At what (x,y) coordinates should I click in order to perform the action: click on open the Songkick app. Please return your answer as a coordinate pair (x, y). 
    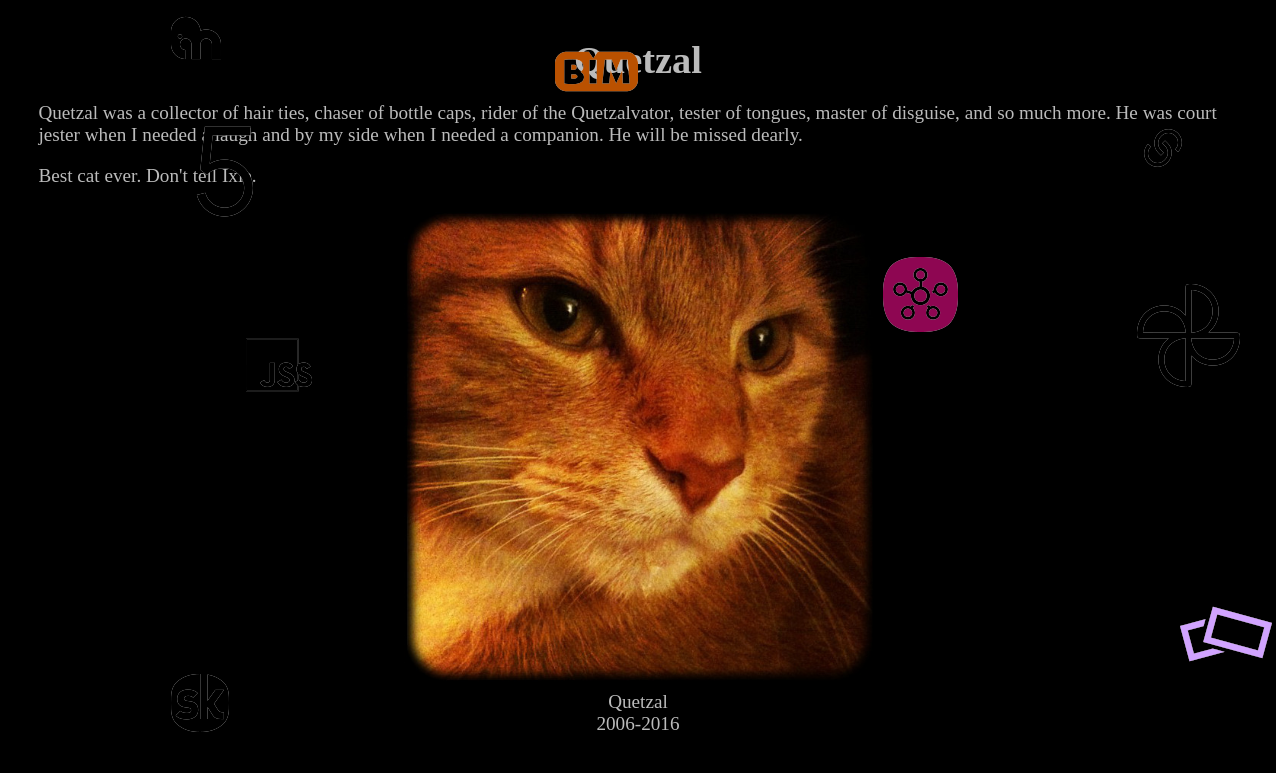
    Looking at the image, I should click on (200, 703).